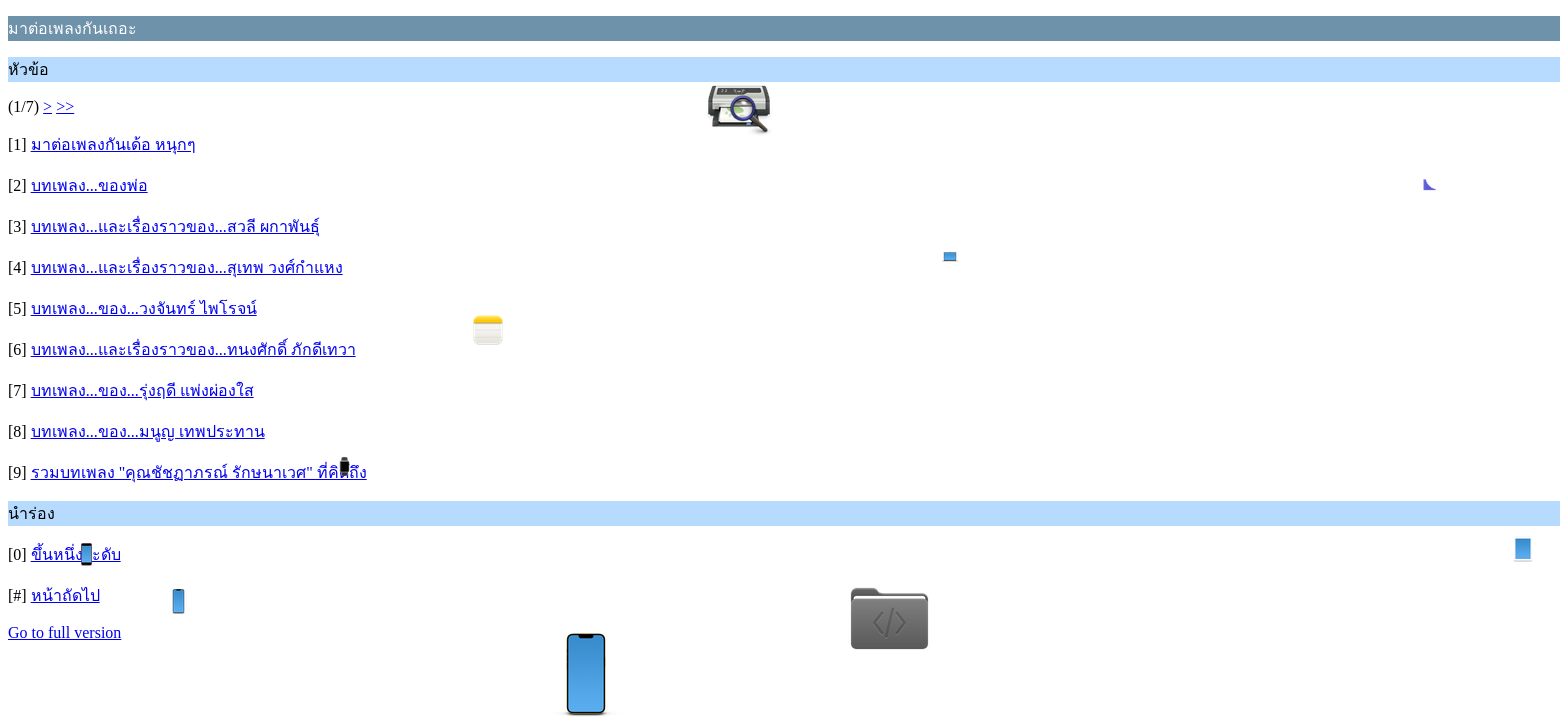 The height and width of the screenshot is (720, 1568). What do you see at coordinates (1438, 177) in the screenshot?
I see `generate or build a media library` at bounding box center [1438, 177].